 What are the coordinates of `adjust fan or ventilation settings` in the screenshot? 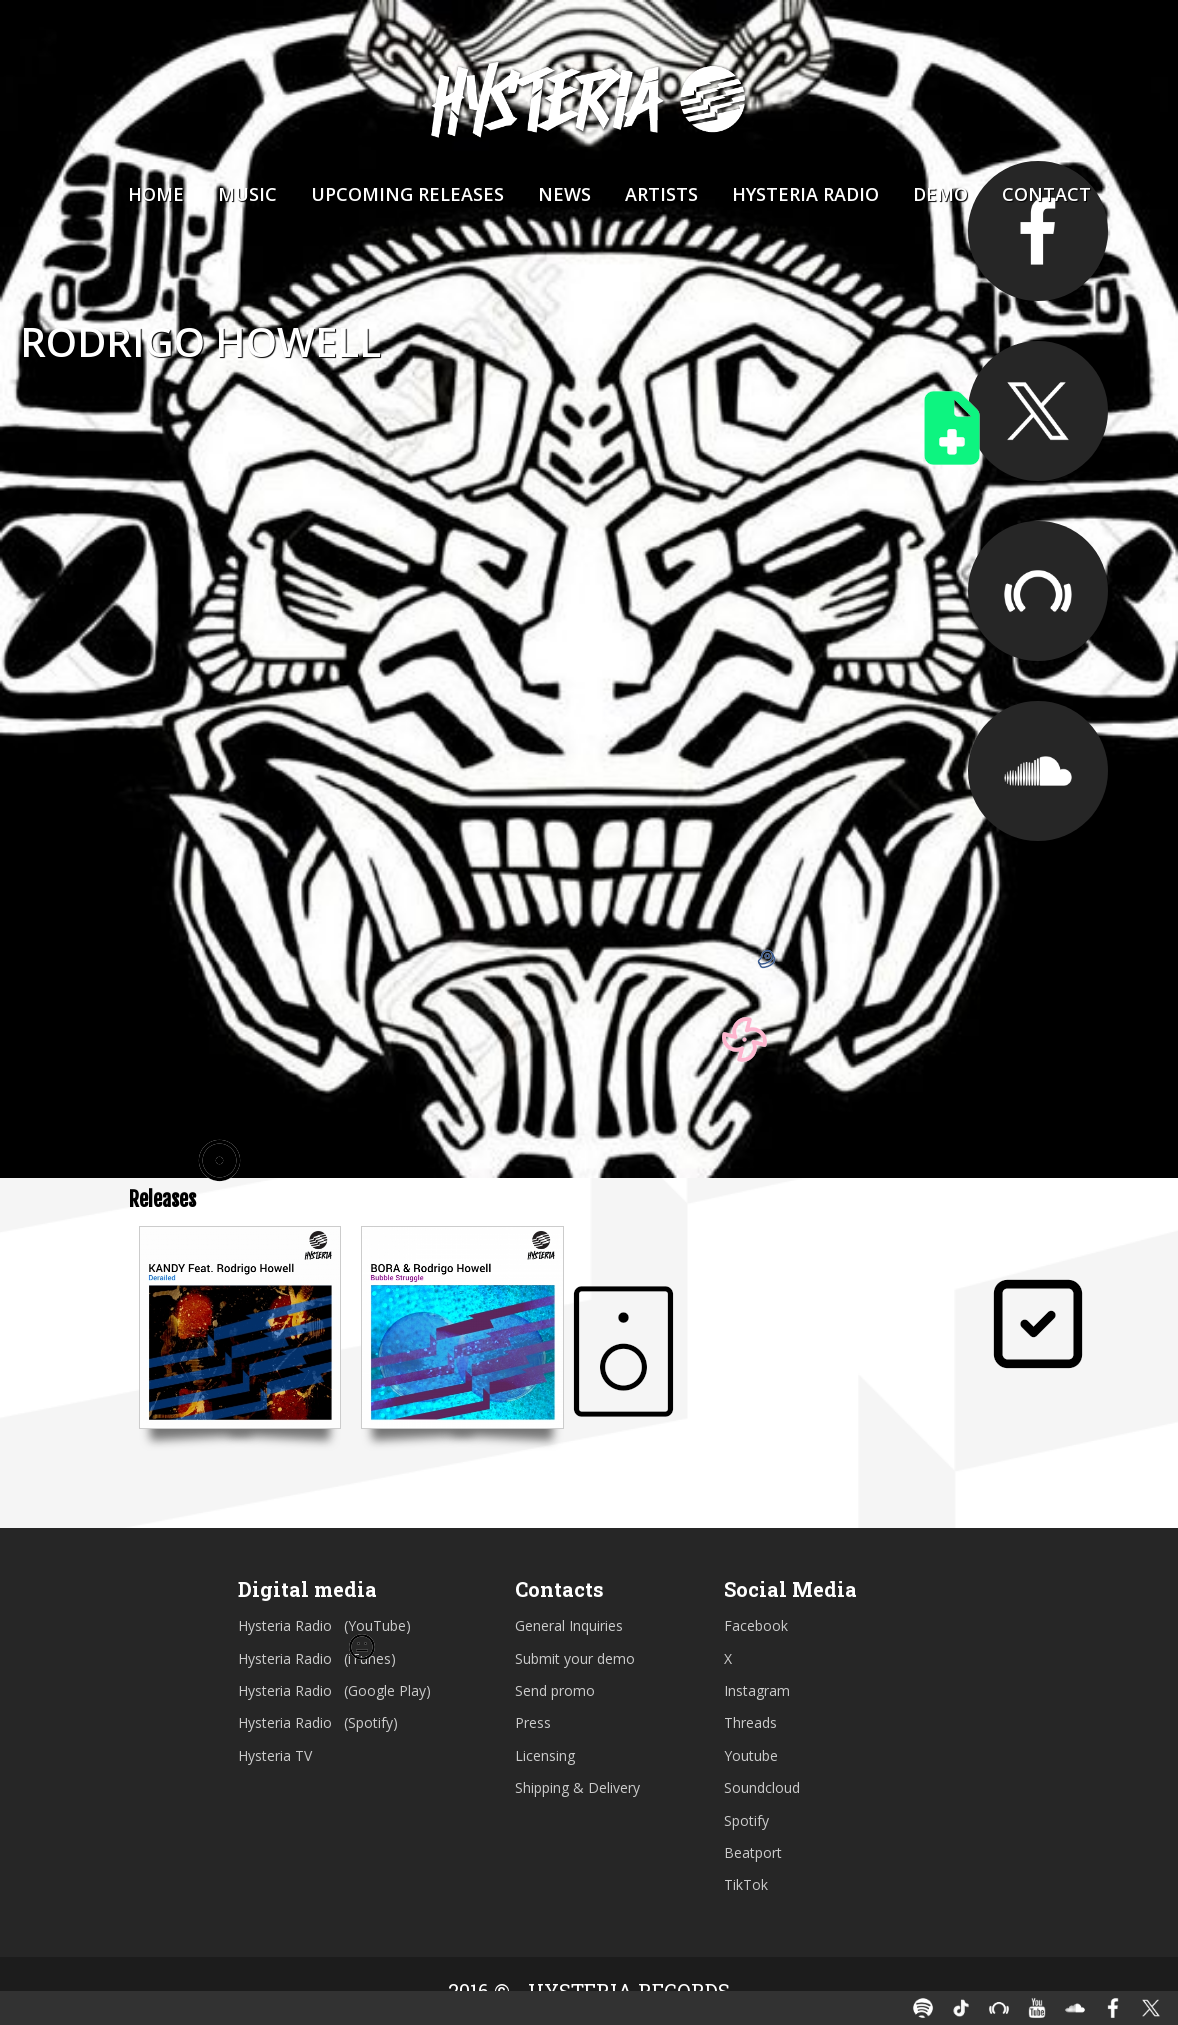 It's located at (744, 1039).